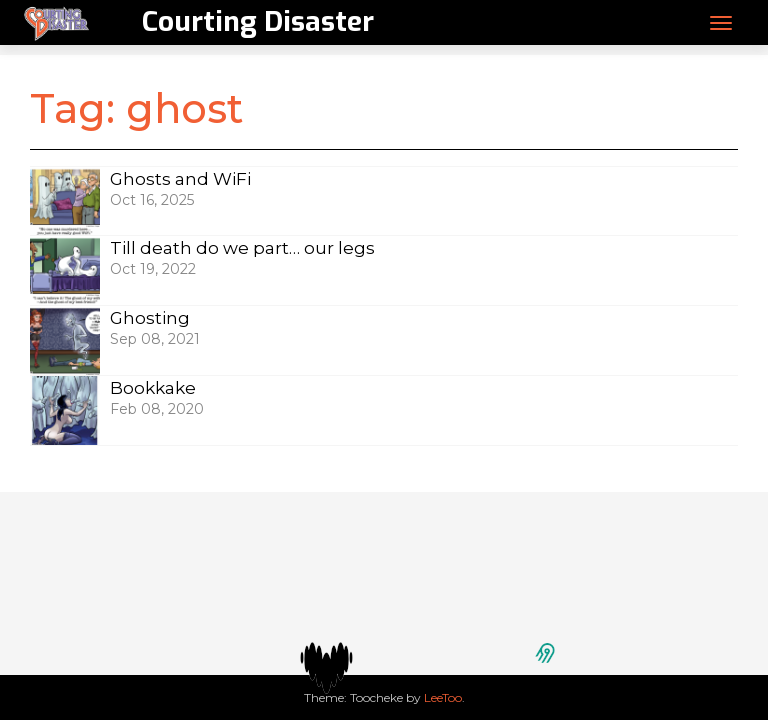 Image resolution: width=768 pixels, height=720 pixels. Describe the element at coordinates (326, 667) in the screenshot. I see `open deezer music streaming app` at that location.